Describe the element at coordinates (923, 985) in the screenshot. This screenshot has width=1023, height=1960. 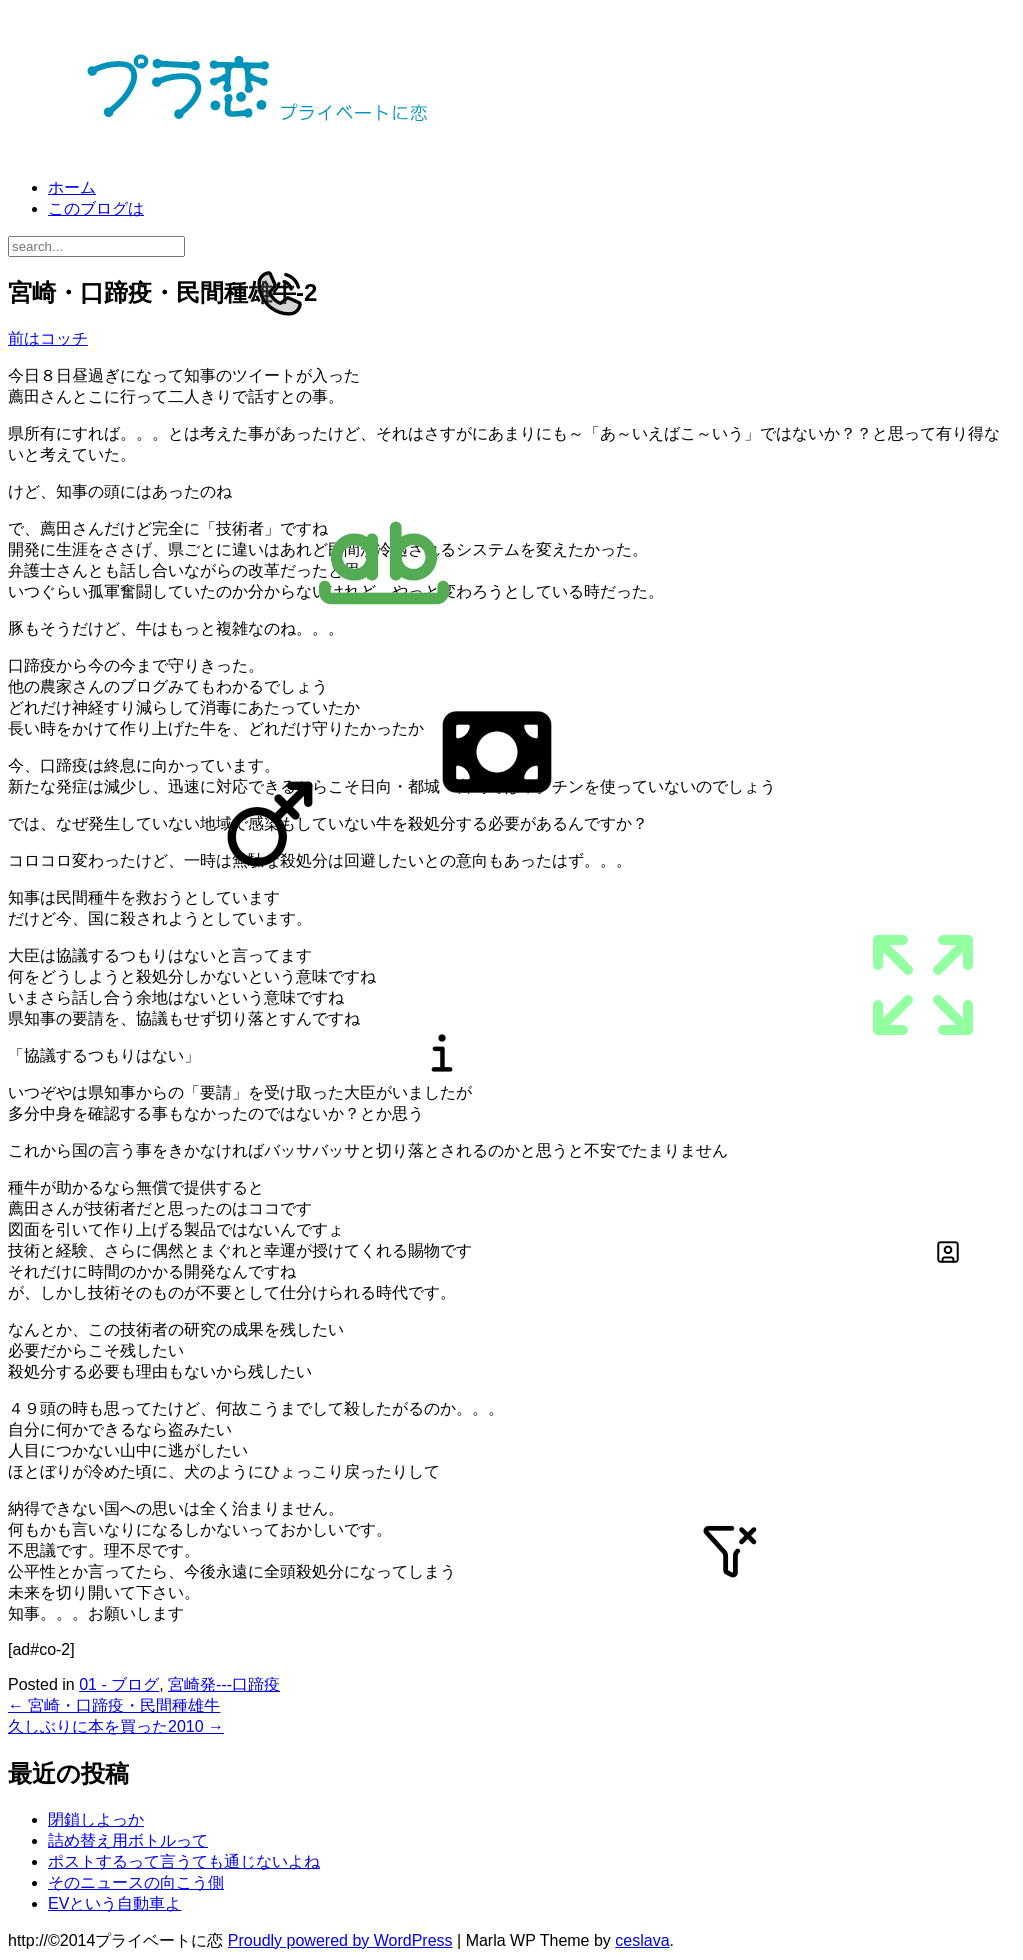
I see `expand to fullscreen mode` at that location.